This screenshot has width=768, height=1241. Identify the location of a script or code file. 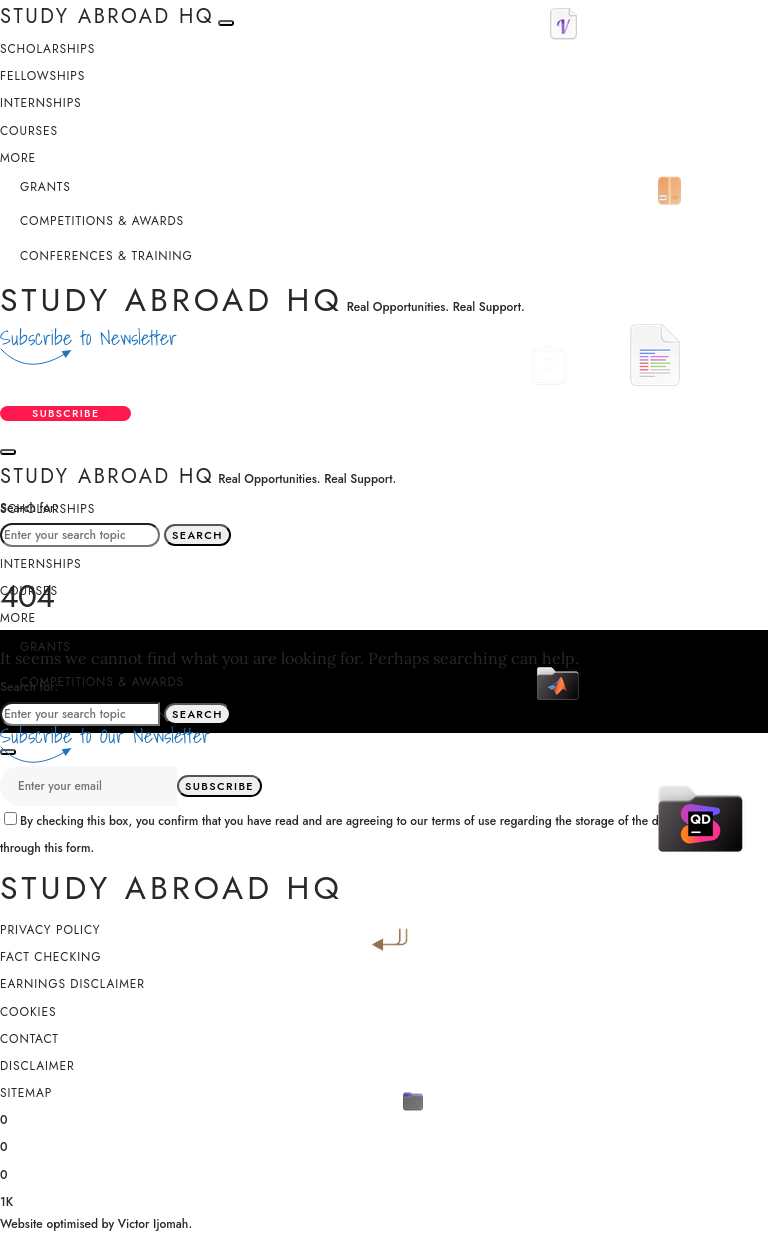
(655, 355).